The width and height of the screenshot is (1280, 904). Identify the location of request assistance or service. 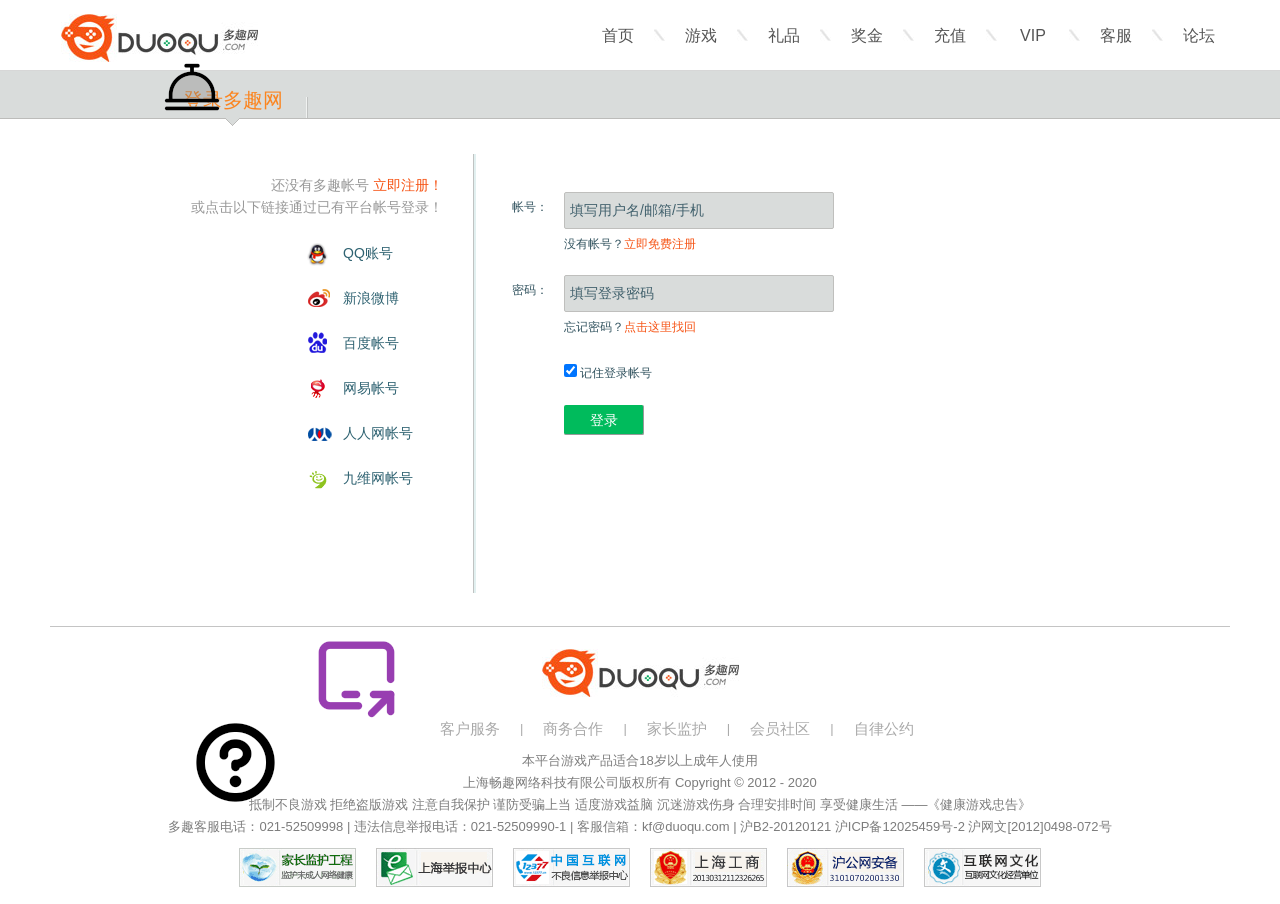
(192, 89).